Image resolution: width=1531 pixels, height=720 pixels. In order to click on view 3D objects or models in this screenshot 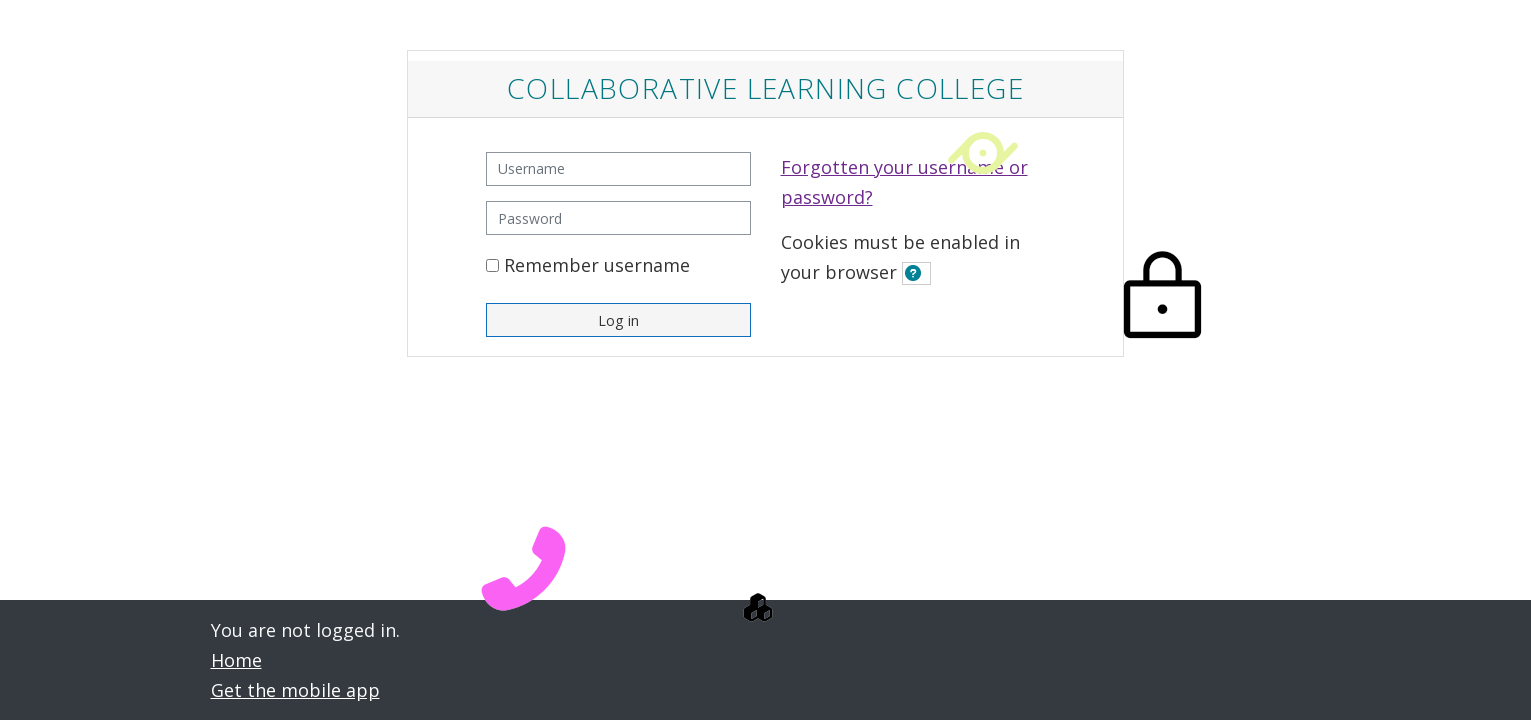, I will do `click(758, 608)`.